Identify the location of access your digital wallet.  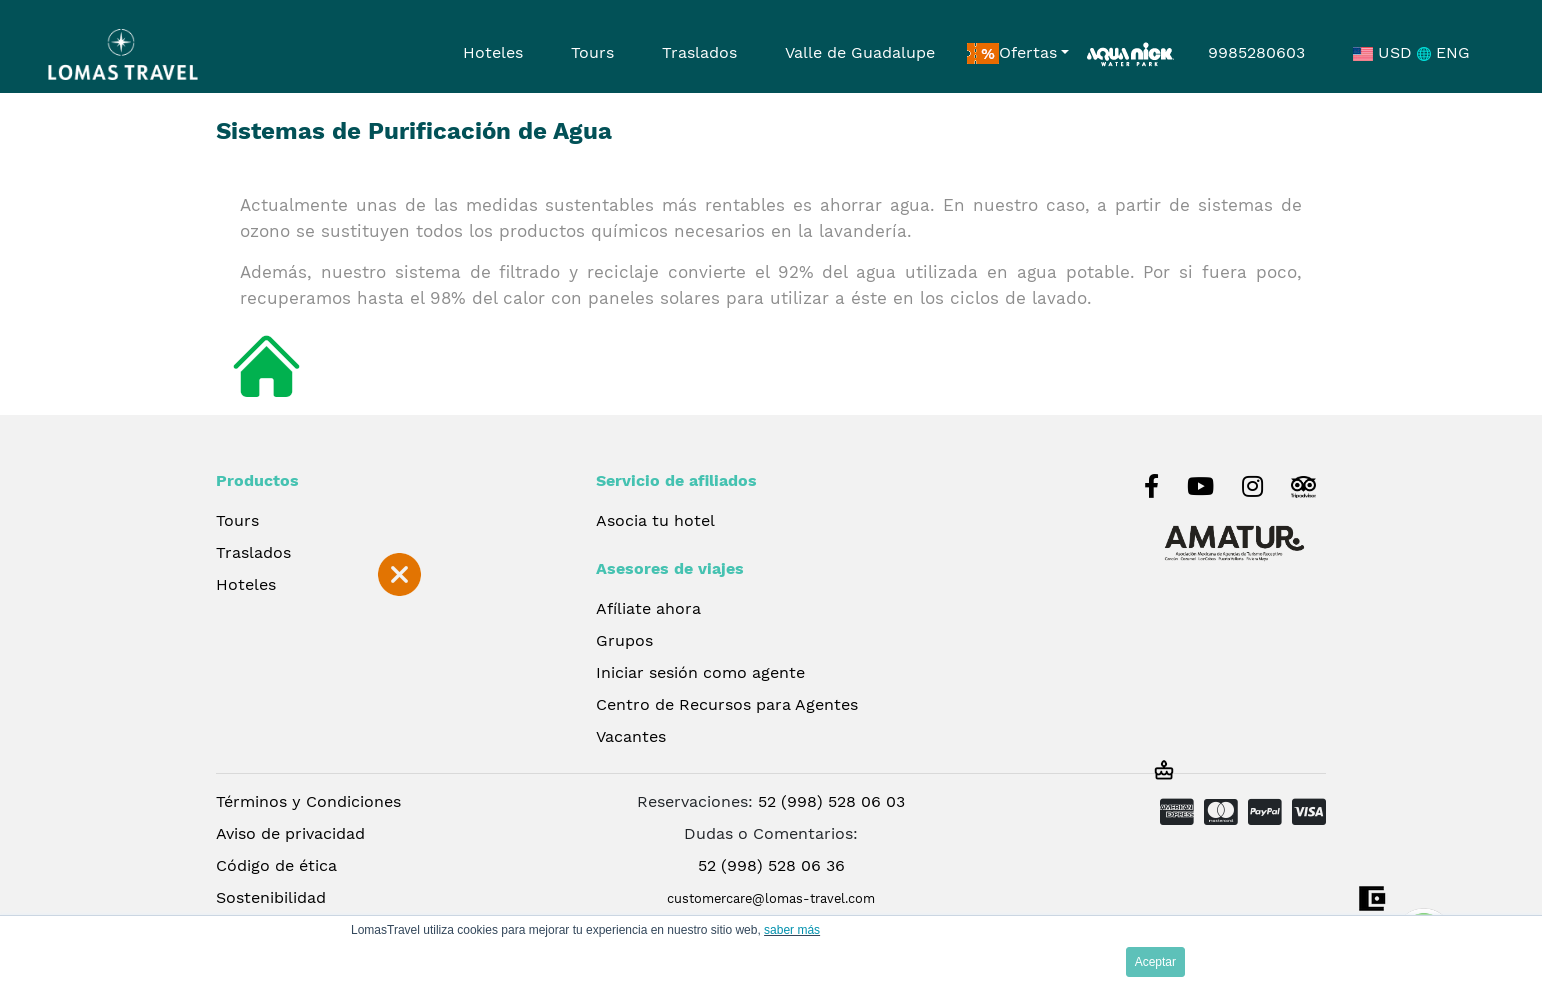
(1371, 898).